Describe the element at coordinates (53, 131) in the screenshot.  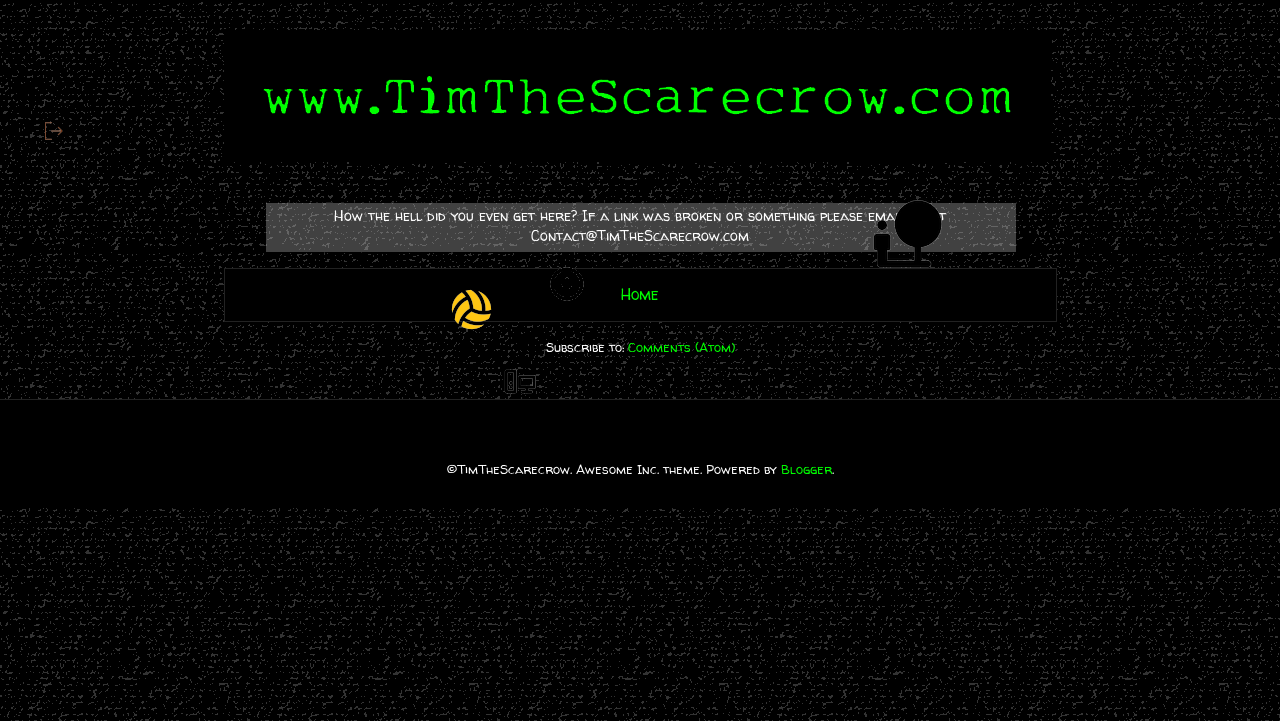
I see `sign out of your account` at that location.